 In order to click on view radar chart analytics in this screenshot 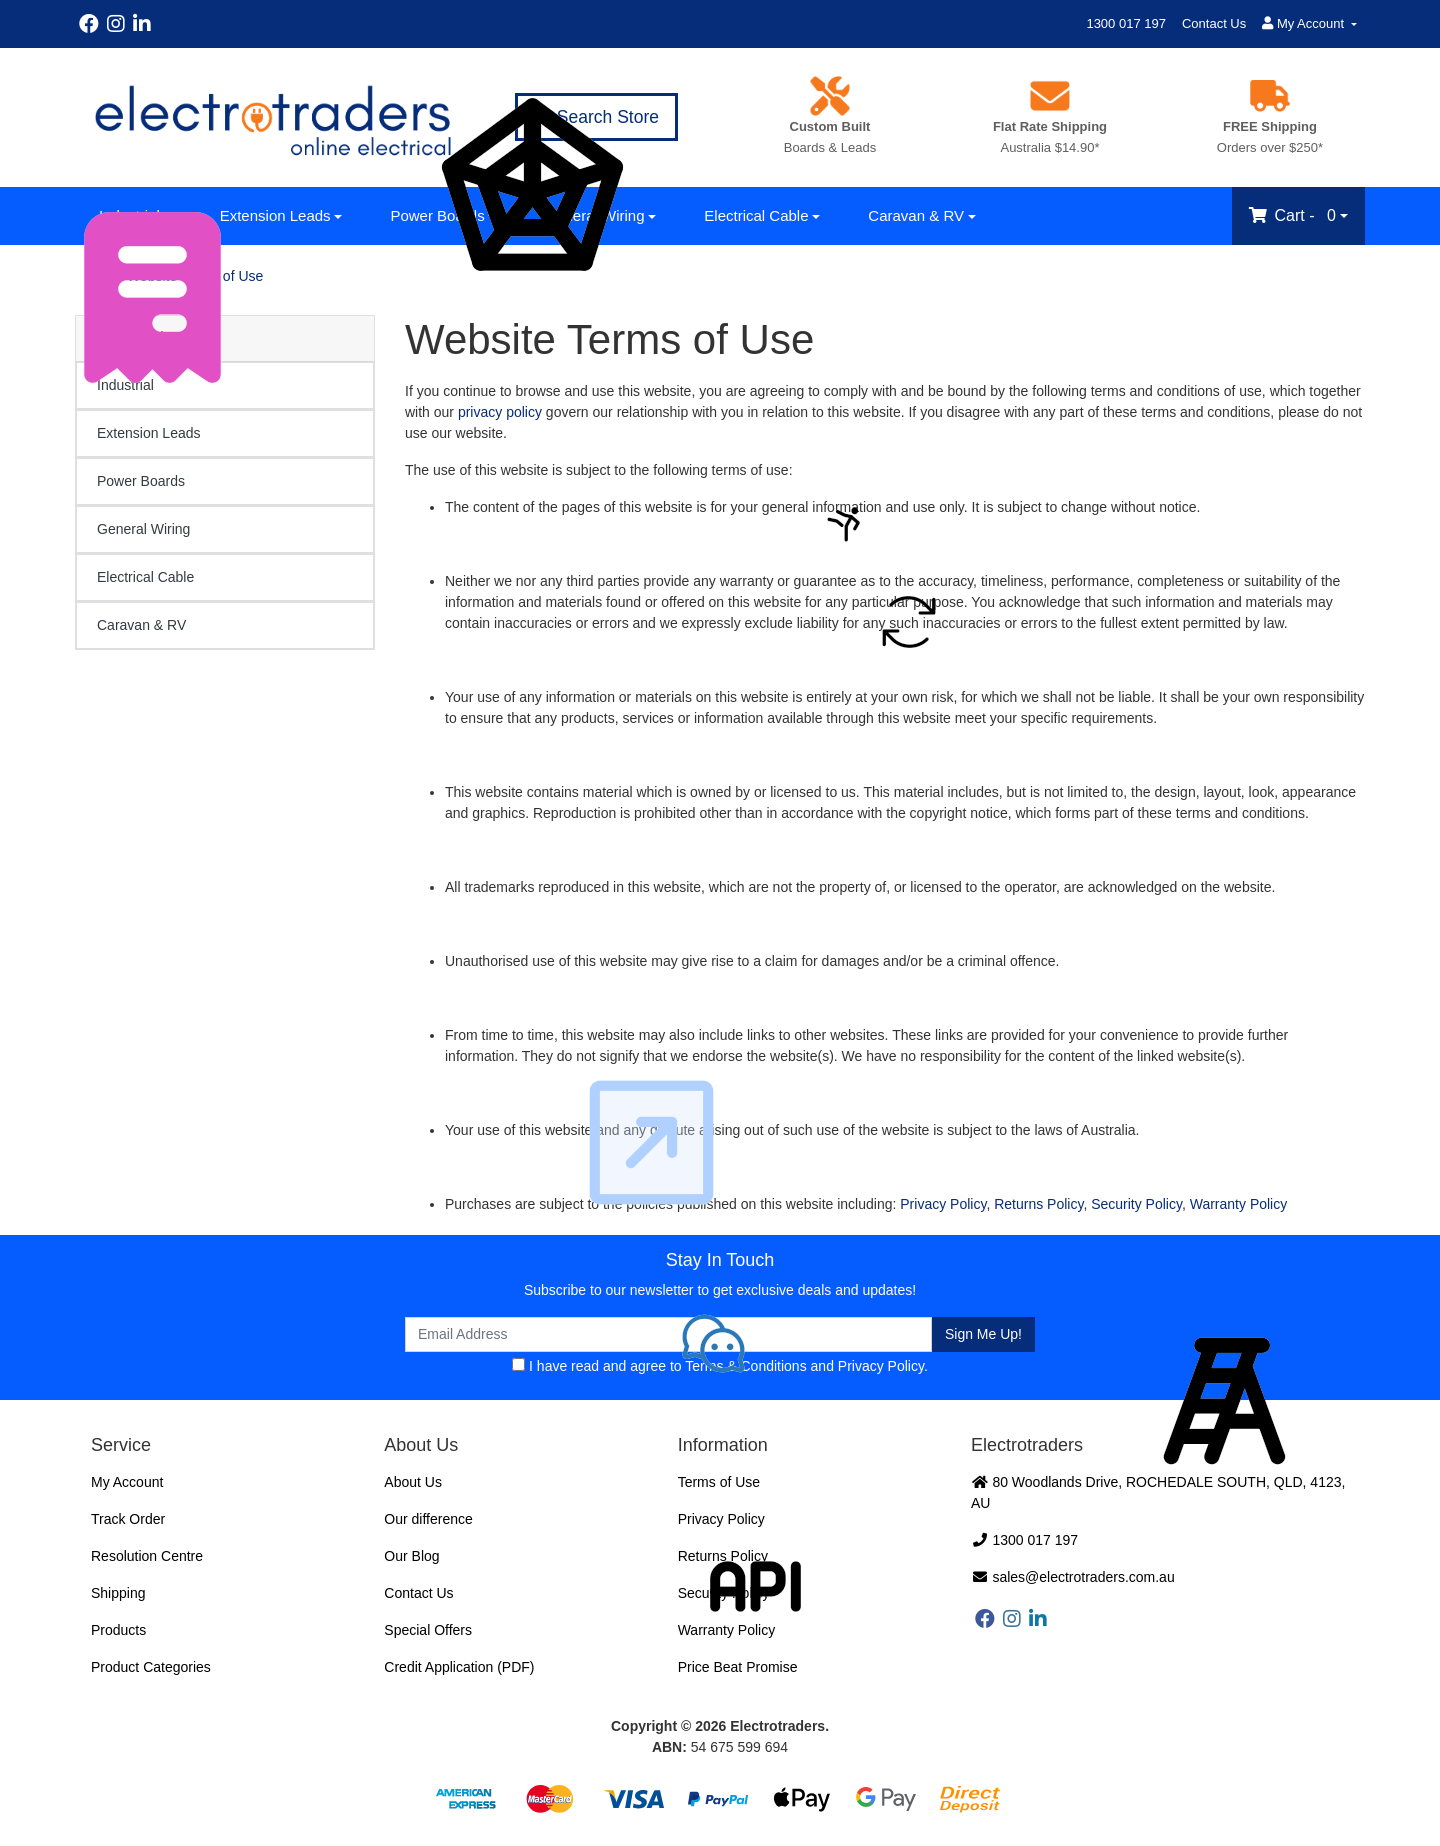, I will do `click(532, 184)`.